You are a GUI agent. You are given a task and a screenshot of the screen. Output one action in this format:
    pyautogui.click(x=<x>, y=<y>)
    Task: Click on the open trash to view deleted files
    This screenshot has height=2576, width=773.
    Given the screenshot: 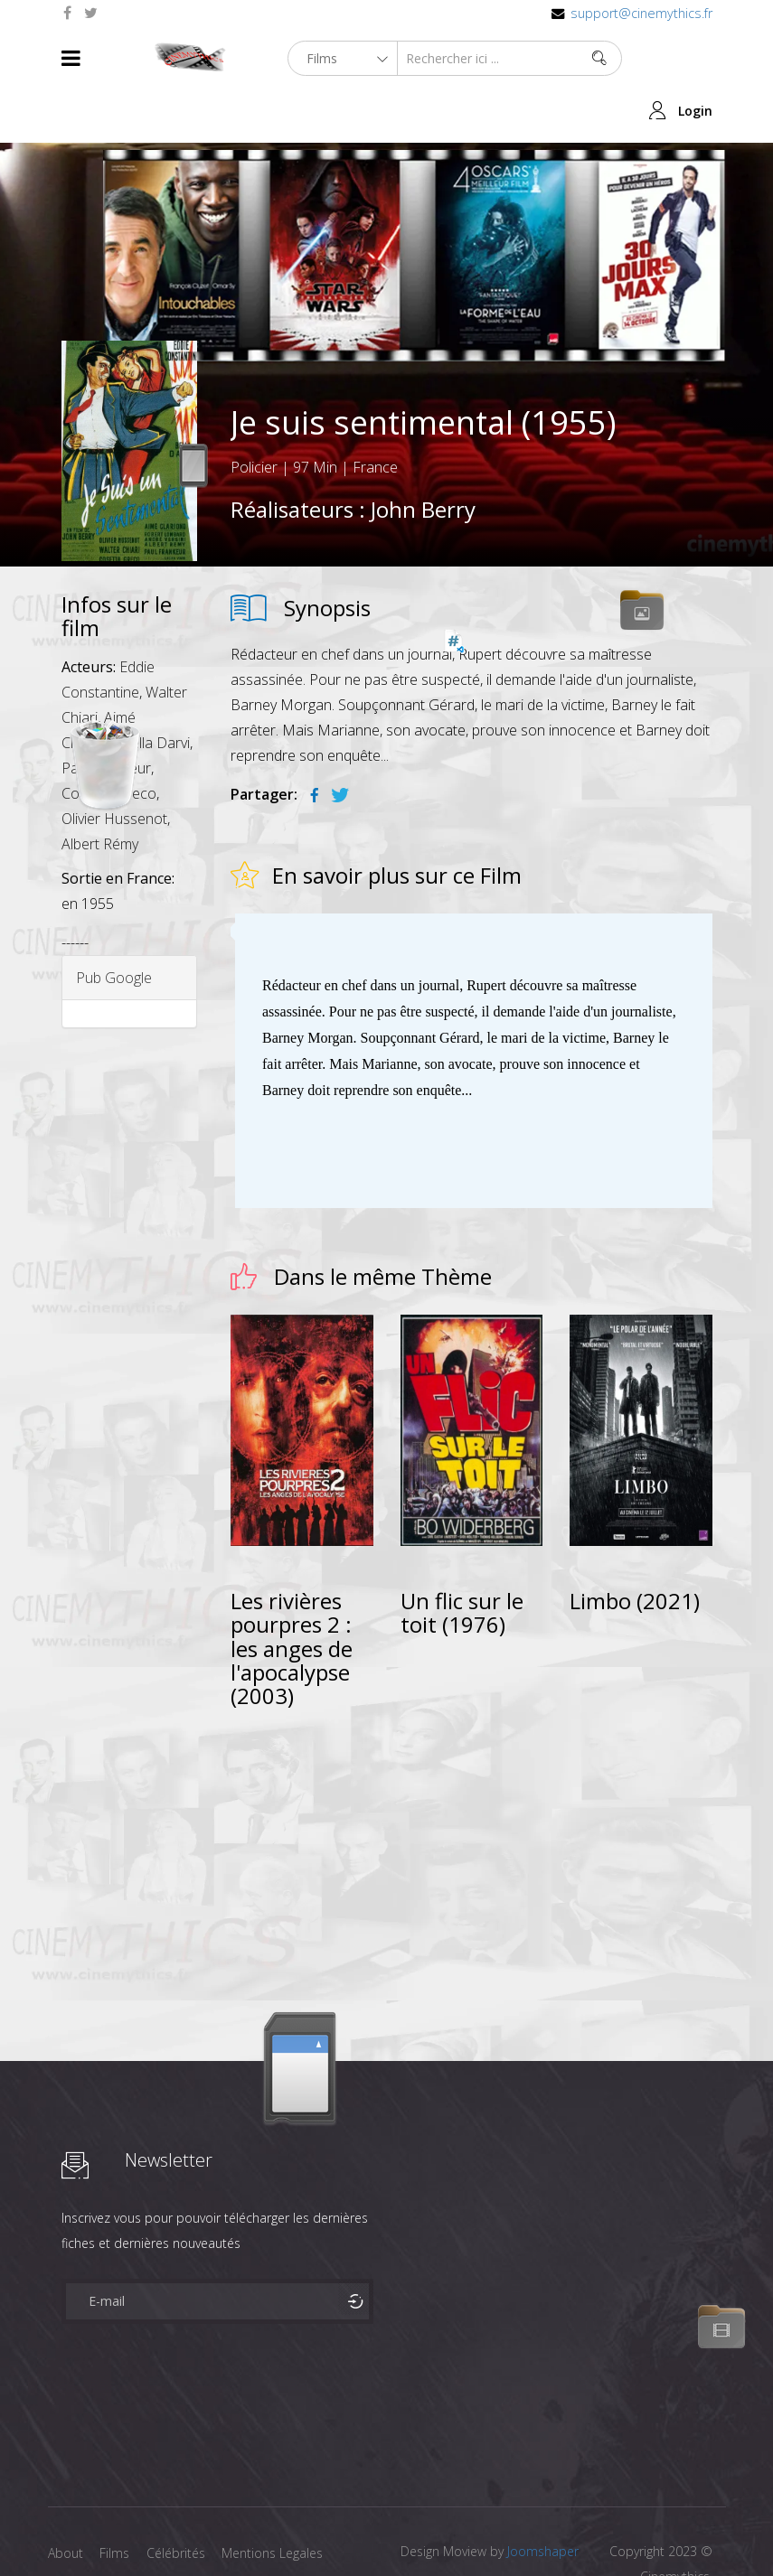 What is the action you would take?
    pyautogui.click(x=105, y=765)
    